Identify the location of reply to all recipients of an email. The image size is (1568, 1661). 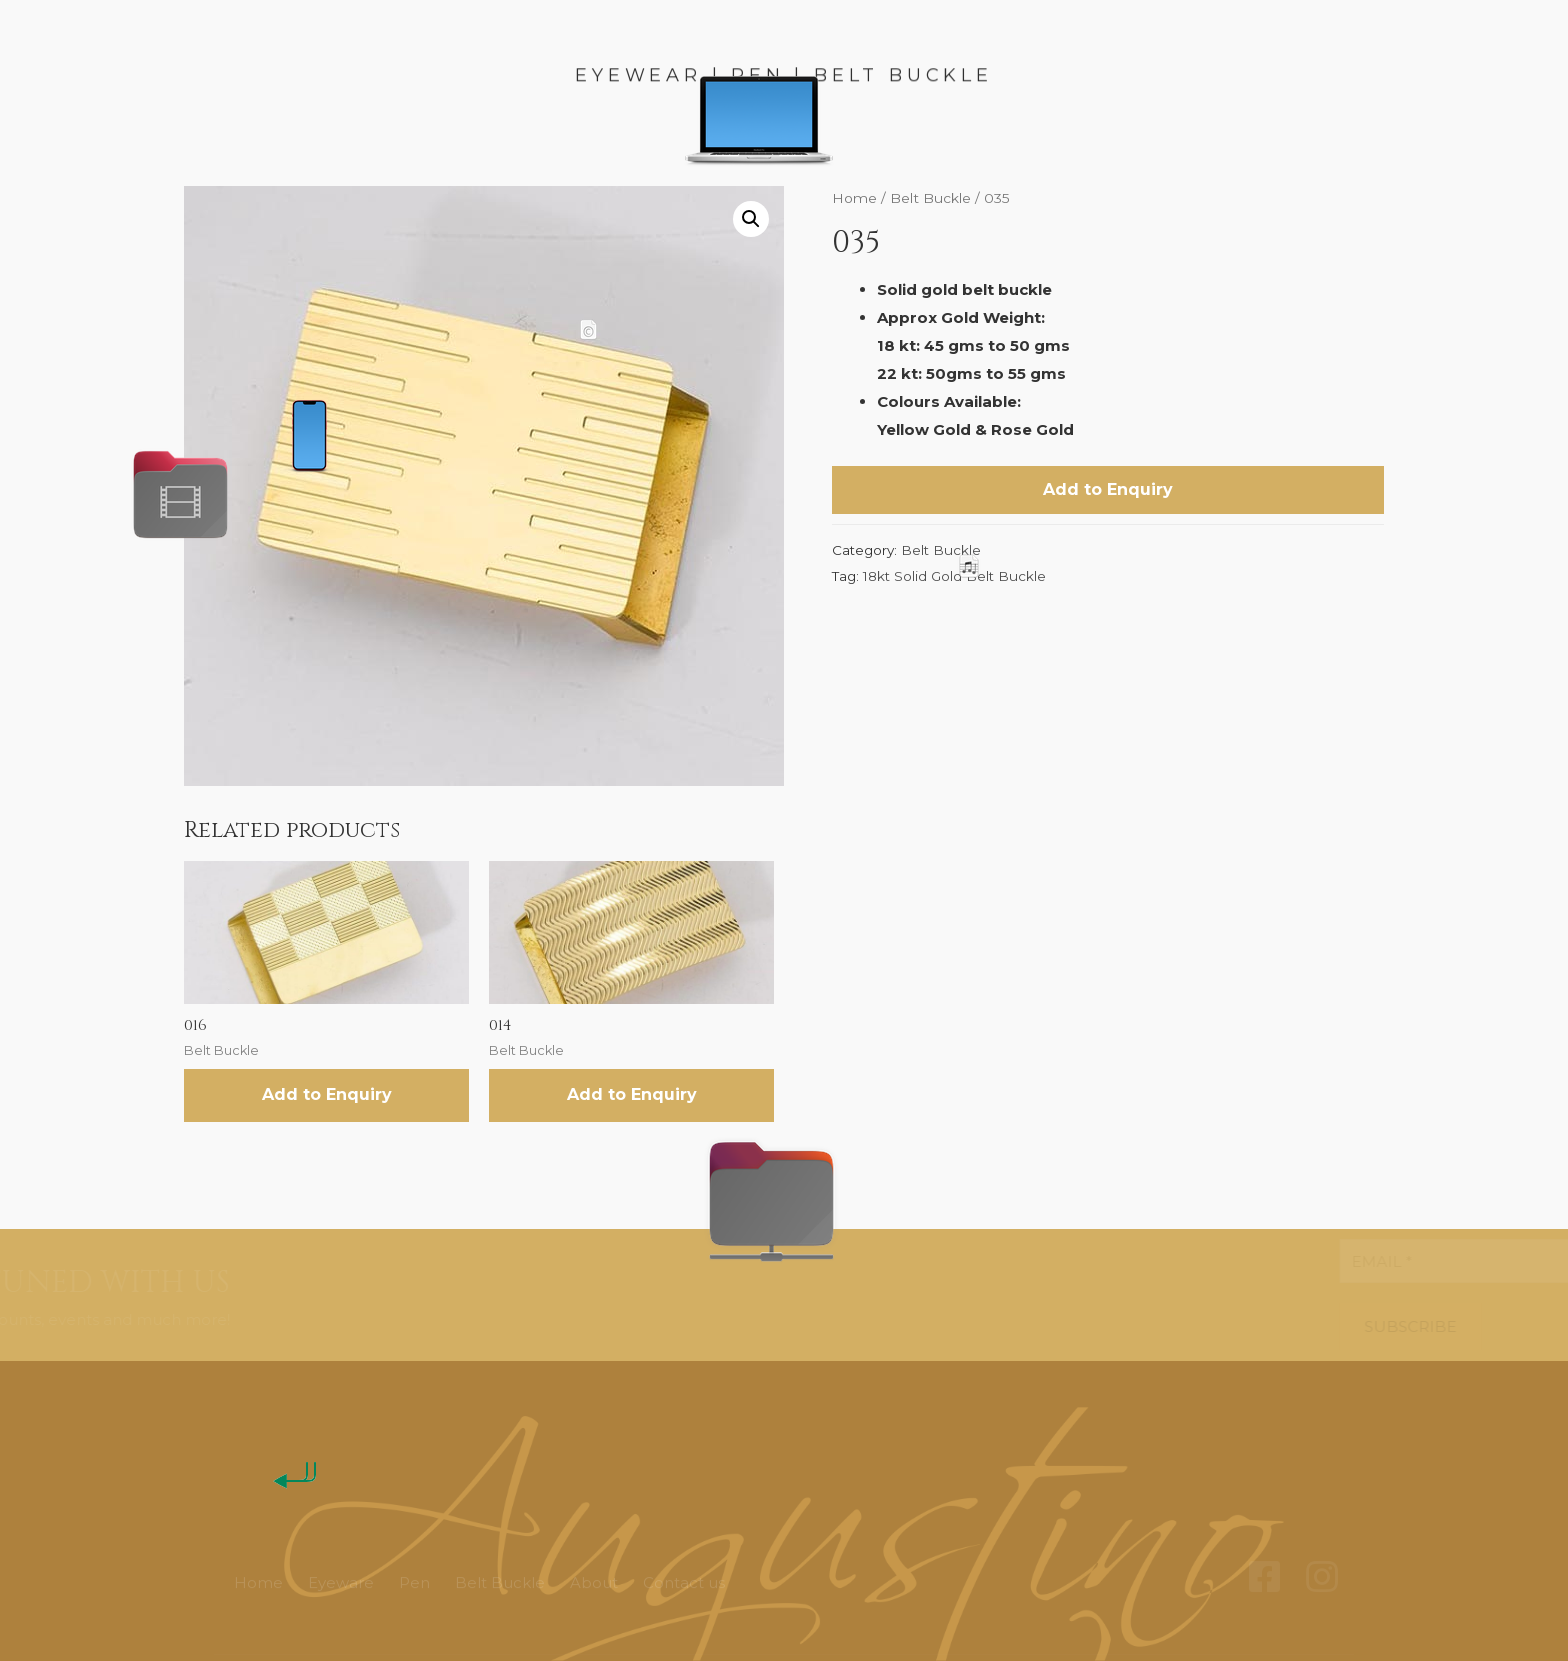
(294, 1472).